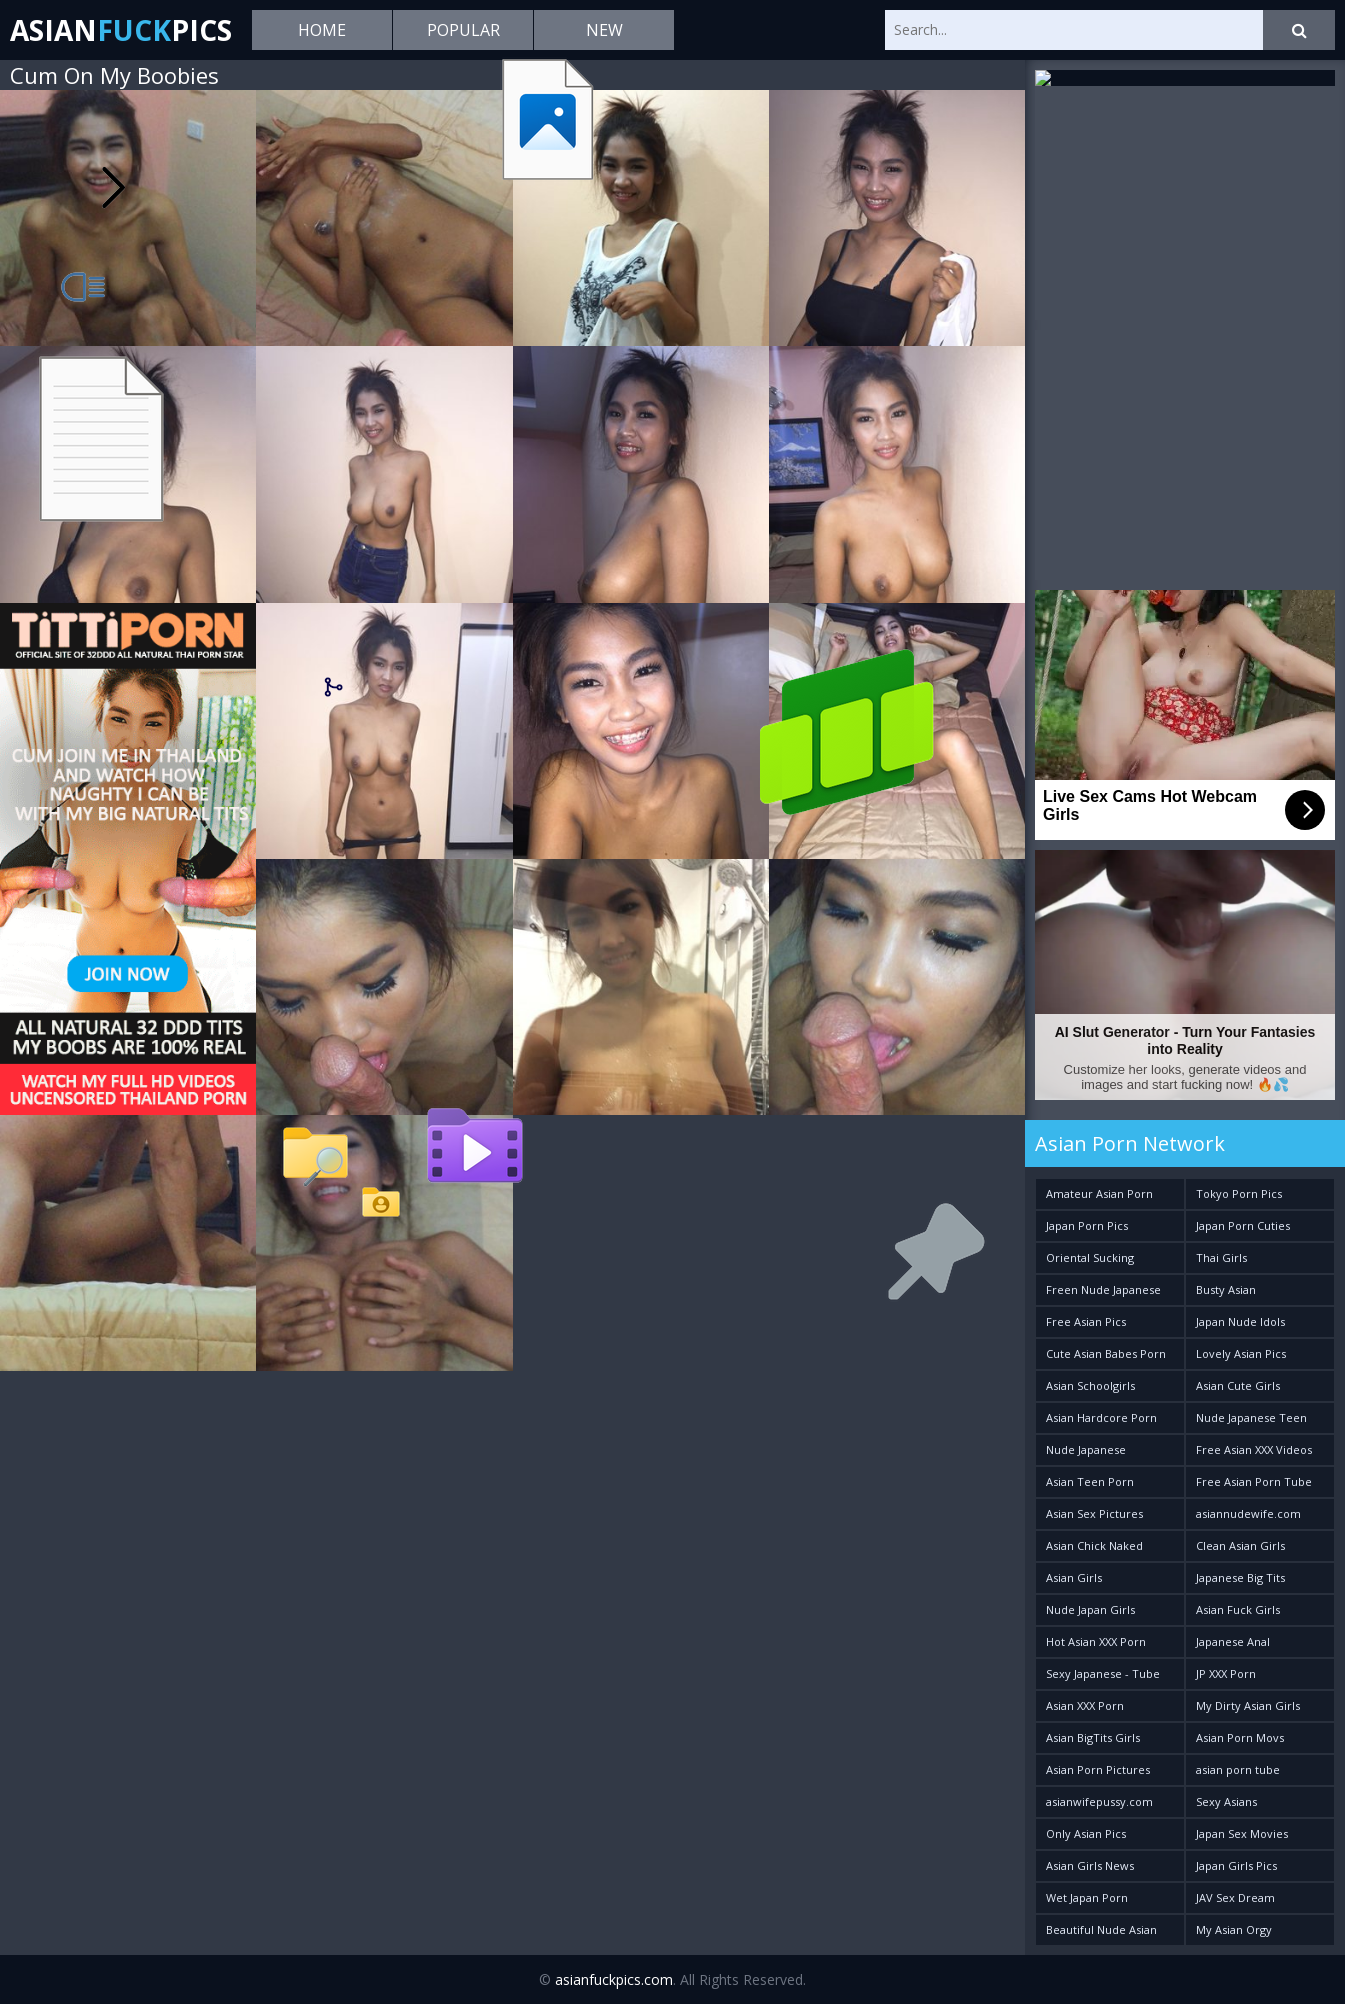  Describe the element at coordinates (333, 687) in the screenshot. I see `merge a branch into the main codebase` at that location.